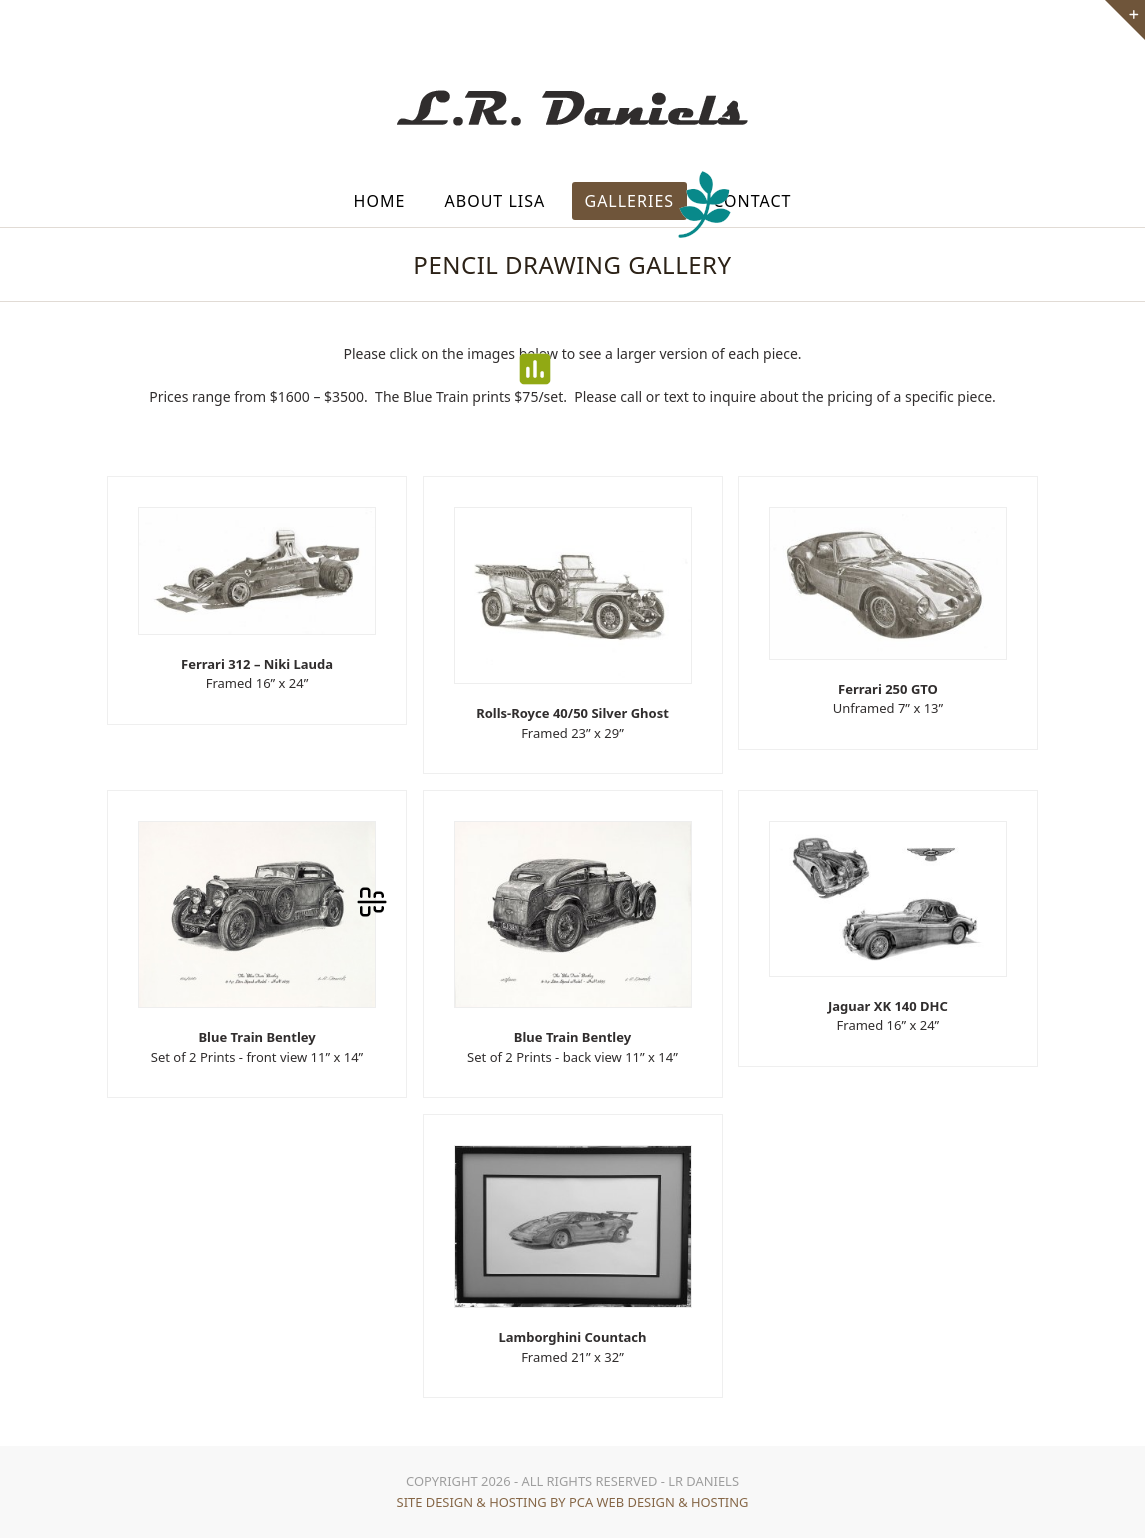 The width and height of the screenshot is (1145, 1538). What do you see at coordinates (704, 204) in the screenshot?
I see `pagelines brand logo` at bounding box center [704, 204].